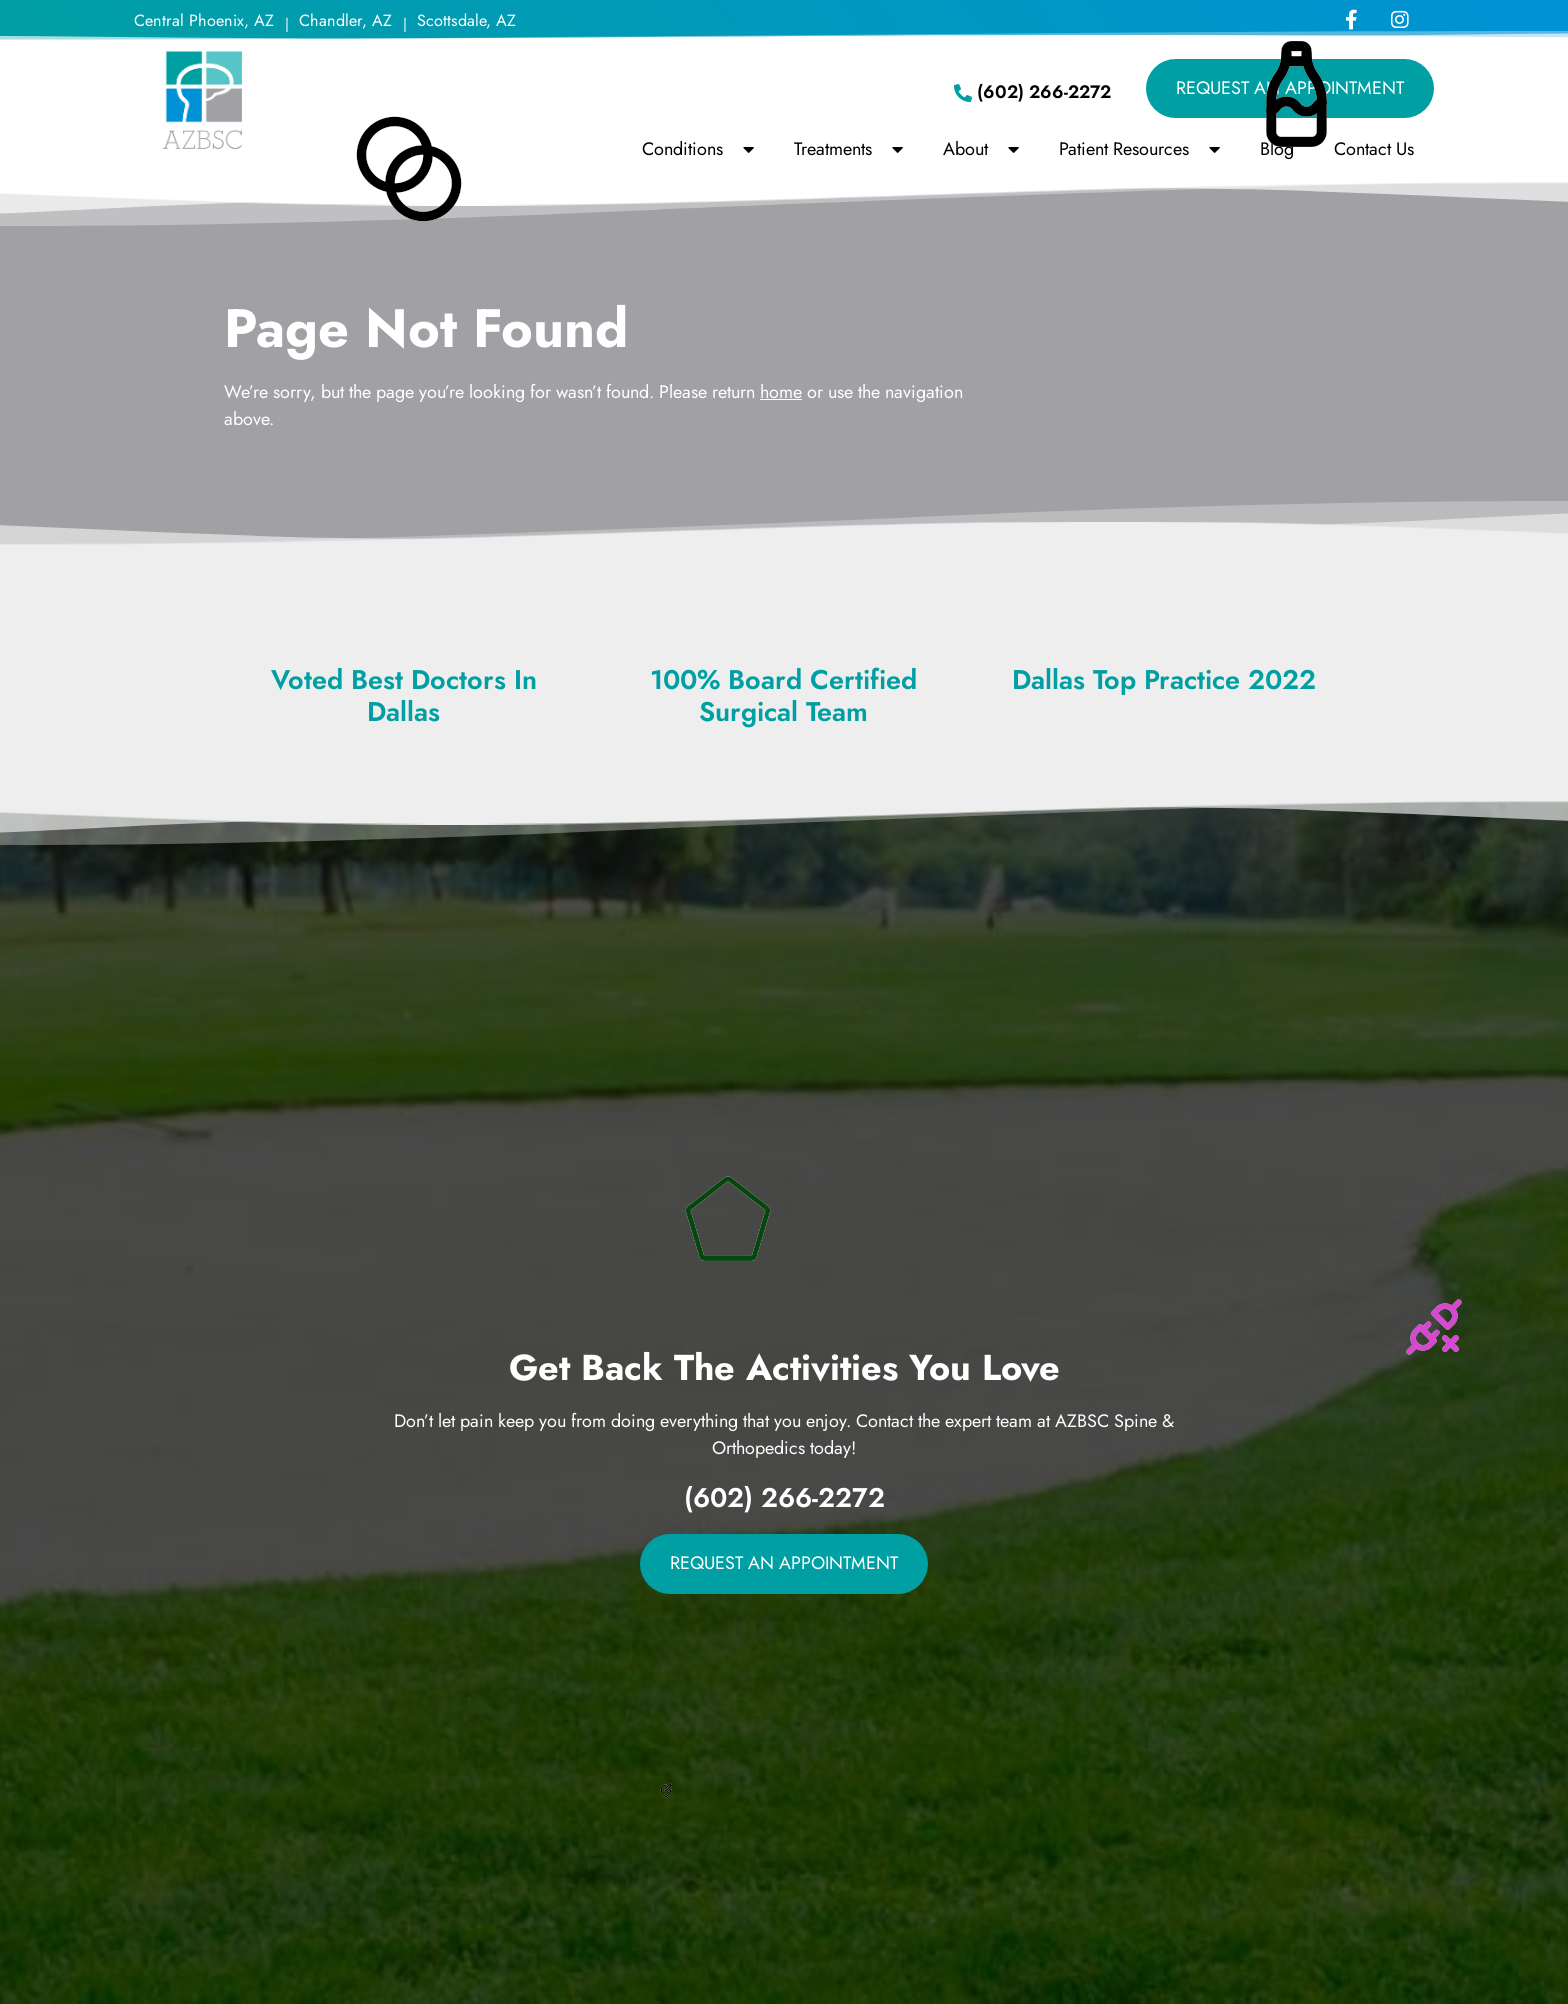 The image size is (1568, 2004). Describe the element at coordinates (1434, 1327) in the screenshot. I see `disconnect from power source` at that location.